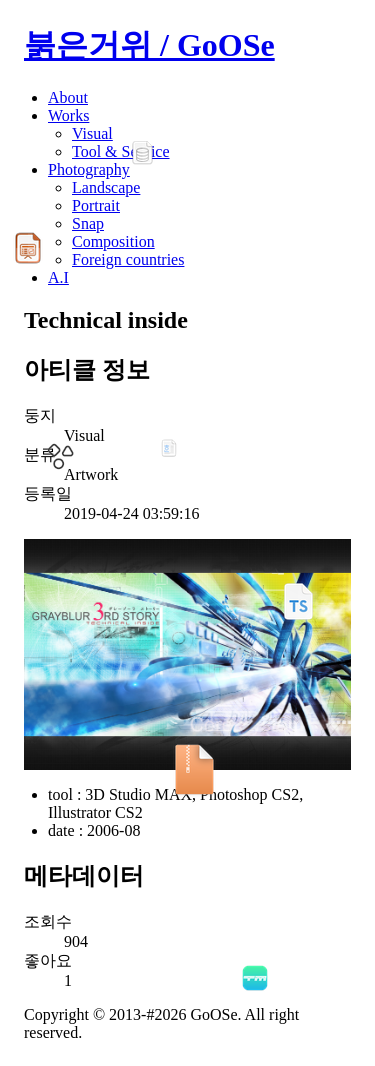  What do you see at coordinates (298, 601) in the screenshot?
I see `a typescript source code file` at bounding box center [298, 601].